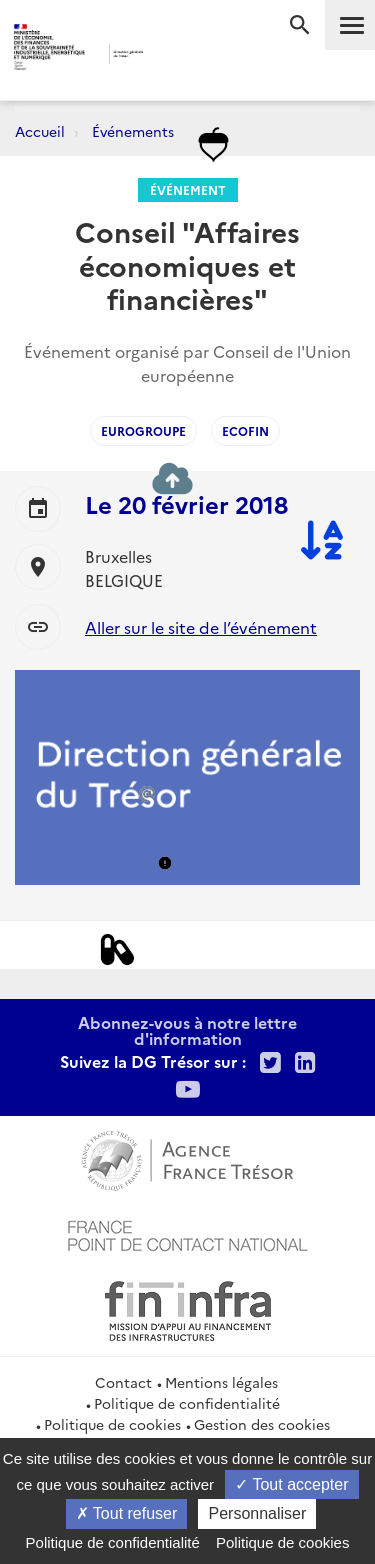  I want to click on access medication or pharmacy features, so click(116, 949).